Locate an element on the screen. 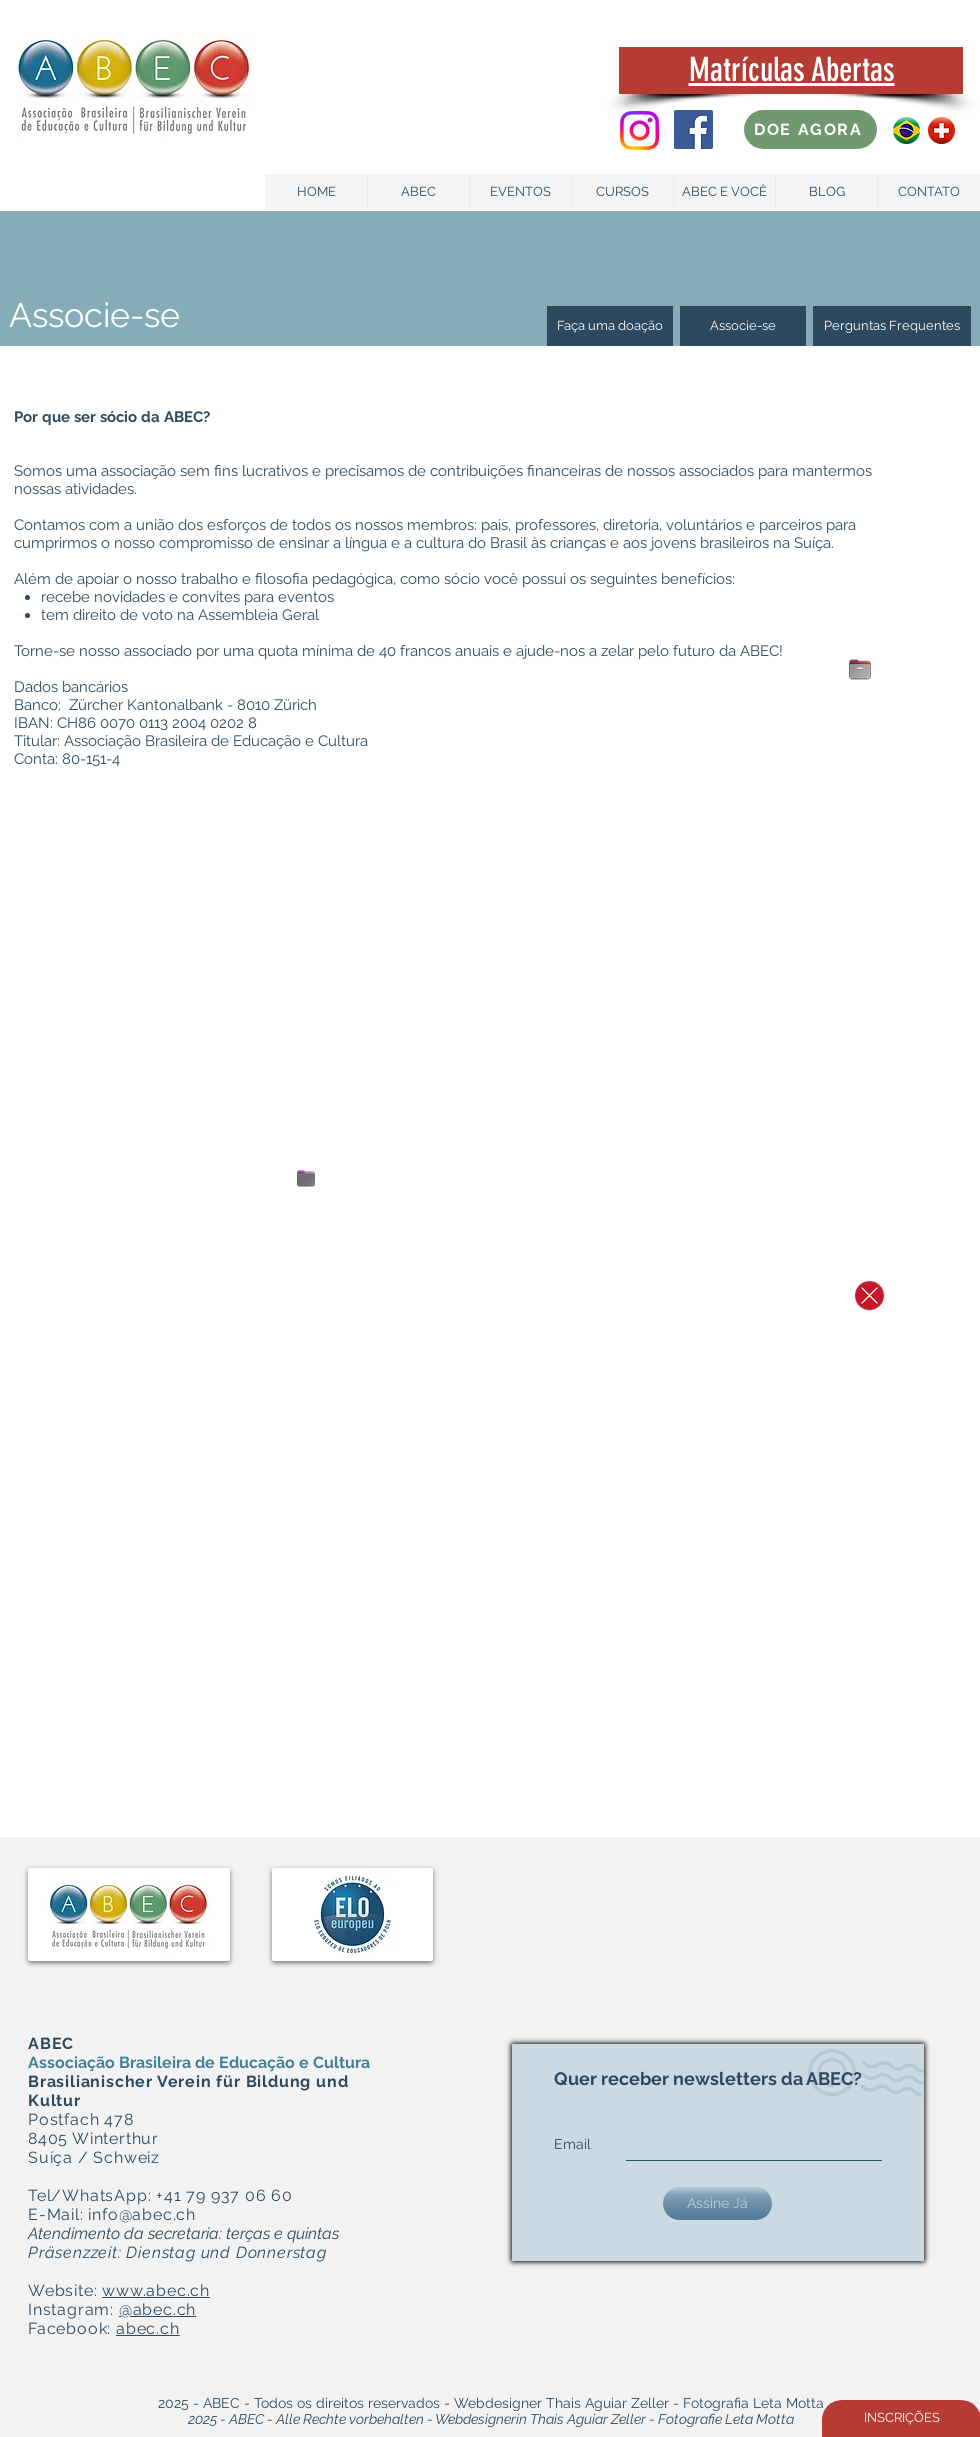  open a folder or directory is located at coordinates (306, 1178).